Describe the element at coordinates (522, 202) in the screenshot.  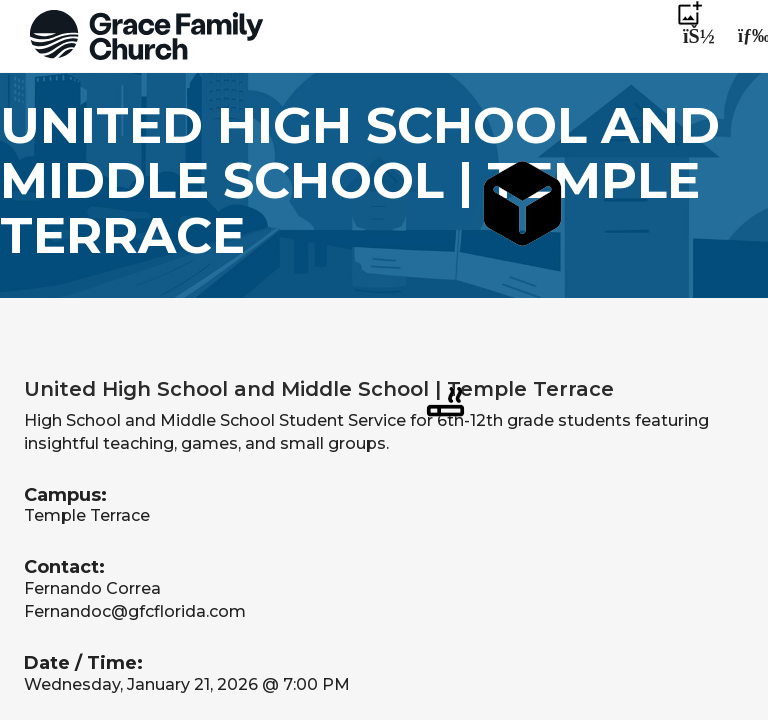
I see `roll a six-sided die` at that location.